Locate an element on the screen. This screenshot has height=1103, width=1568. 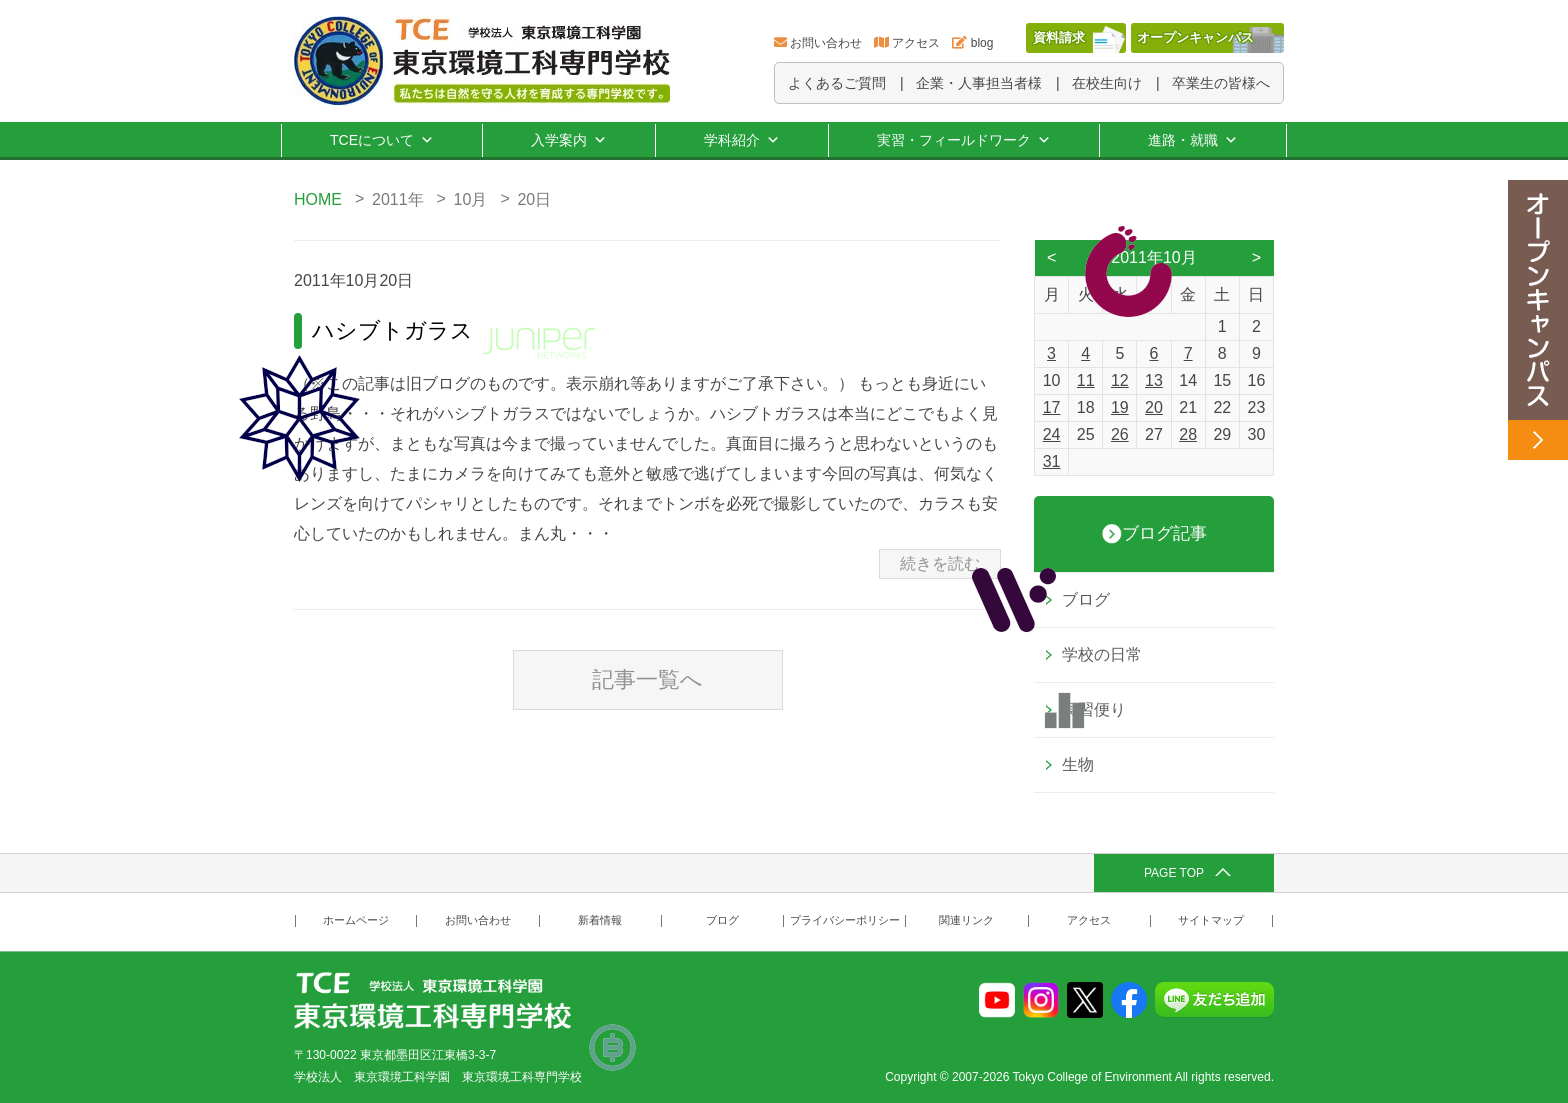
view analytics or statistics is located at coordinates (1064, 710).